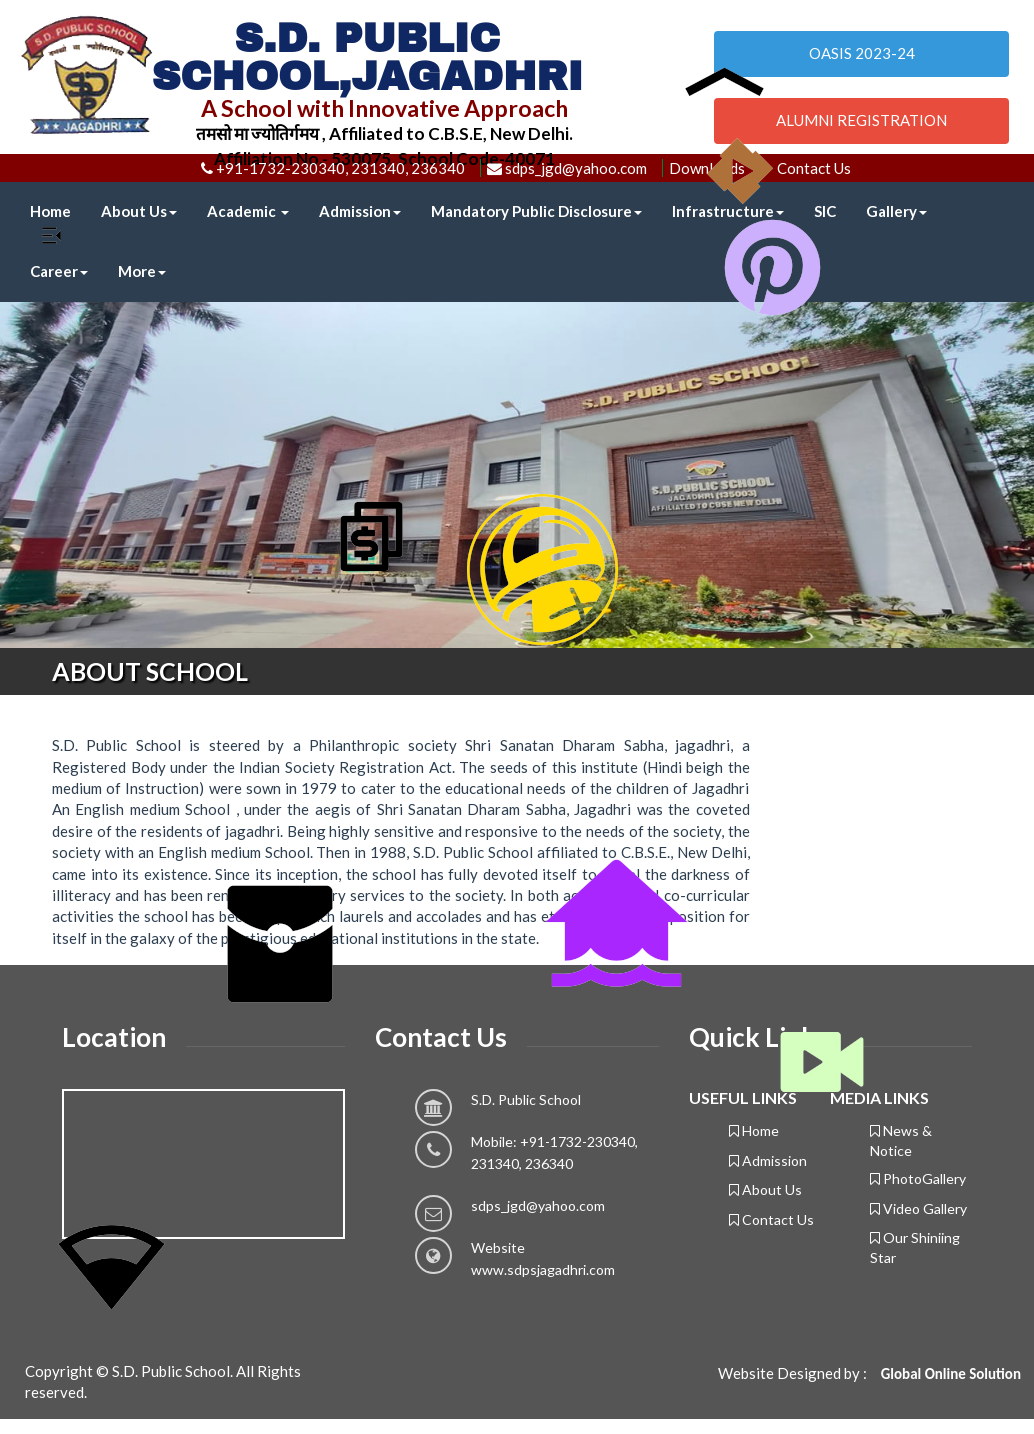  What do you see at coordinates (51, 235) in the screenshot?
I see `collapse sidebar or navigation panel` at bounding box center [51, 235].